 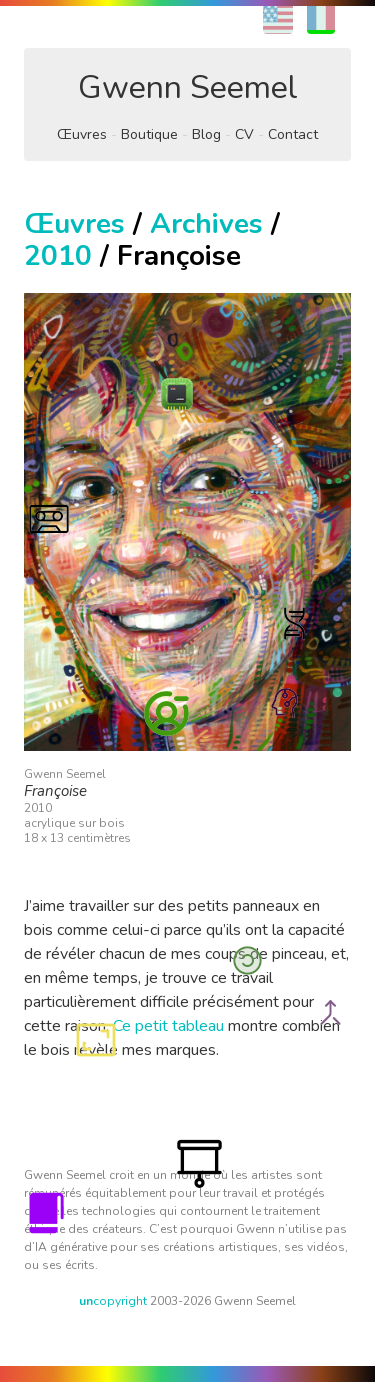 What do you see at coordinates (177, 394) in the screenshot?
I see `view system memory usage` at bounding box center [177, 394].